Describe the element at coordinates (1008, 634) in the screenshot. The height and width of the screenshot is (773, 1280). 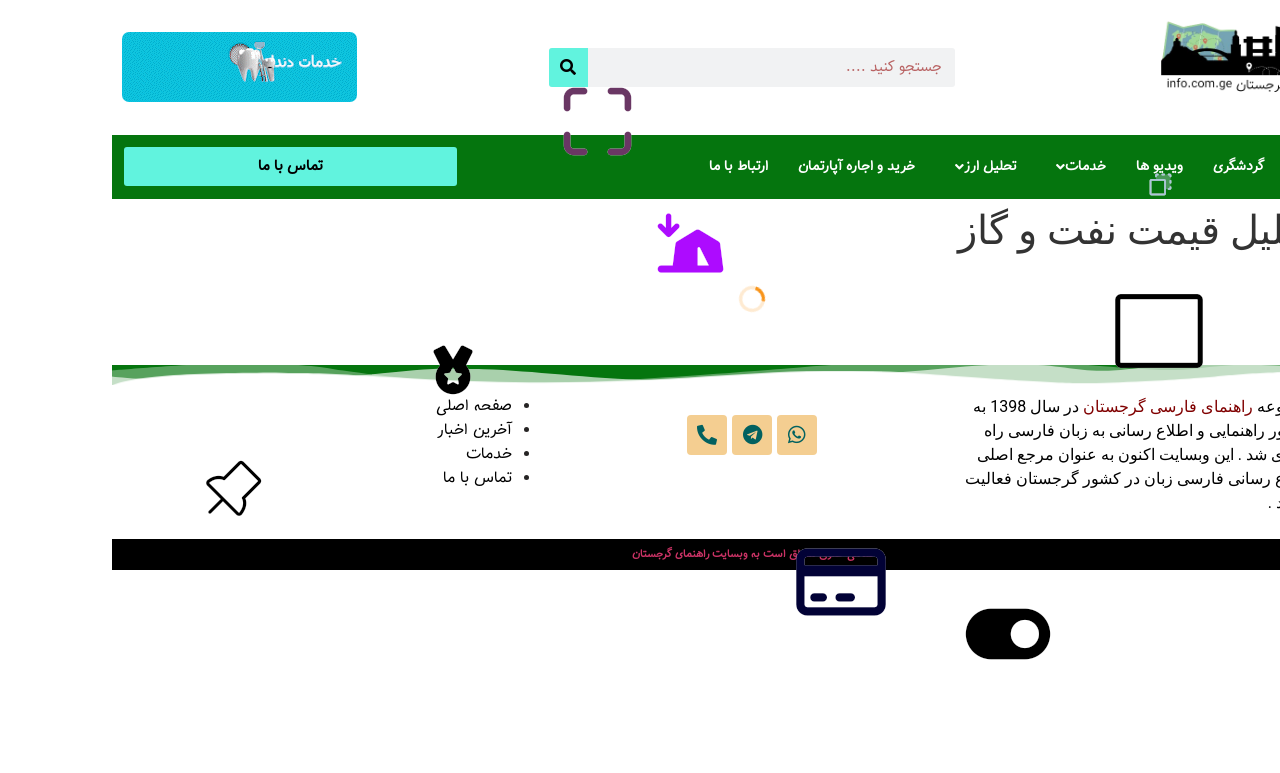
I see `toggle switch in the on position` at that location.